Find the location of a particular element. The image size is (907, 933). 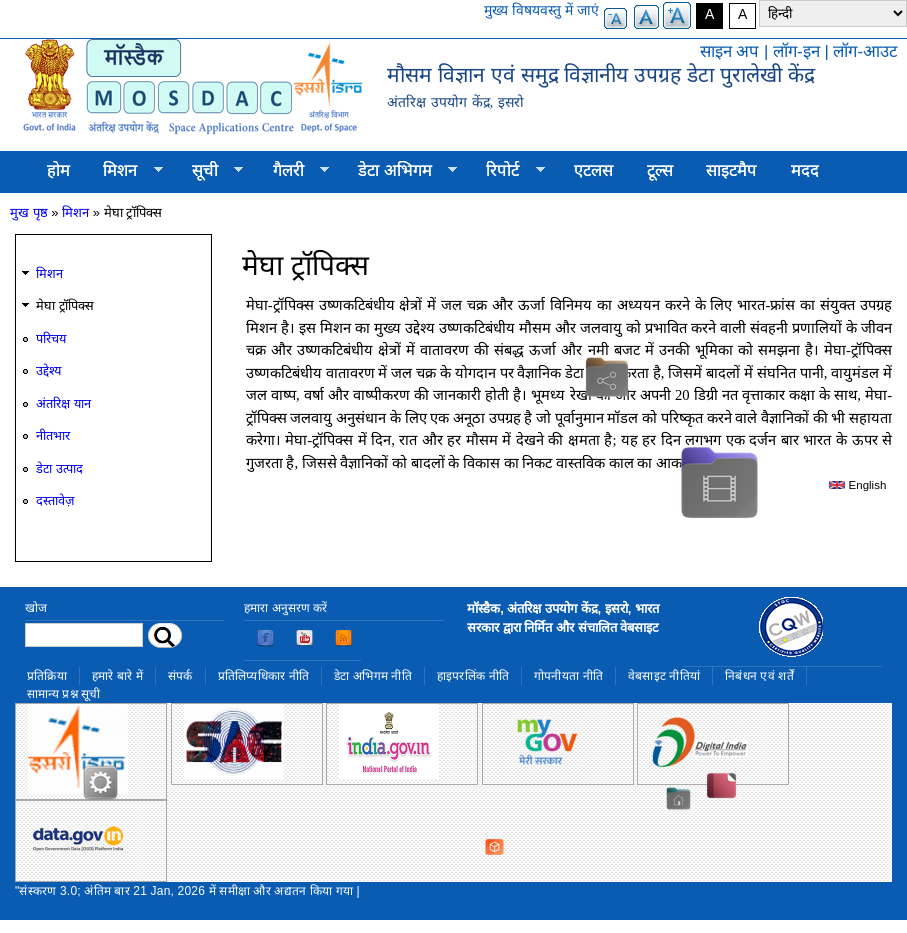

open your videos folder is located at coordinates (719, 482).